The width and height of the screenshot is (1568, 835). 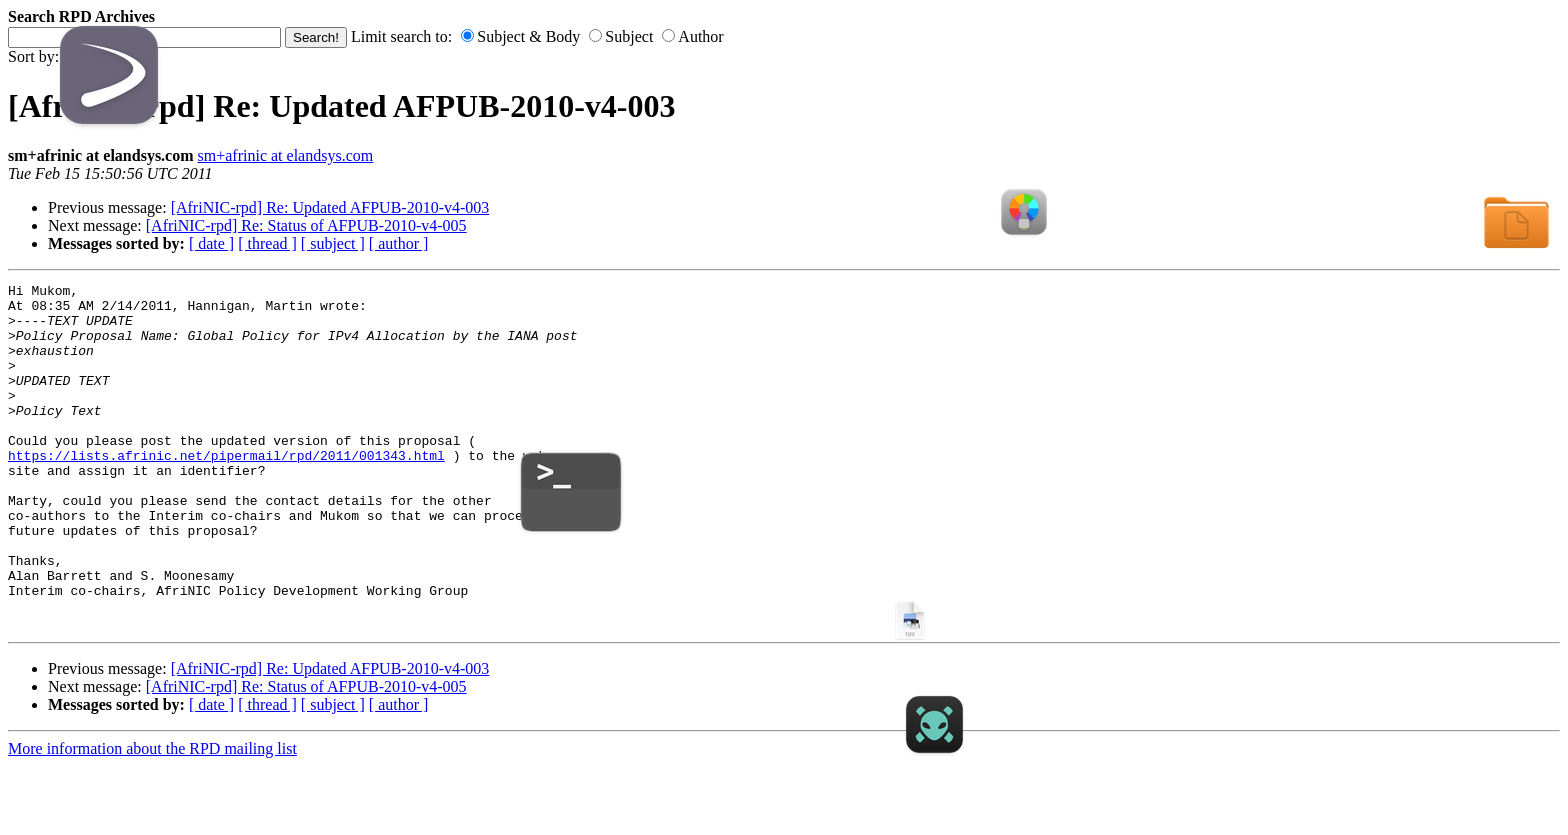 What do you see at coordinates (571, 492) in the screenshot?
I see `open the terminal application` at bounding box center [571, 492].